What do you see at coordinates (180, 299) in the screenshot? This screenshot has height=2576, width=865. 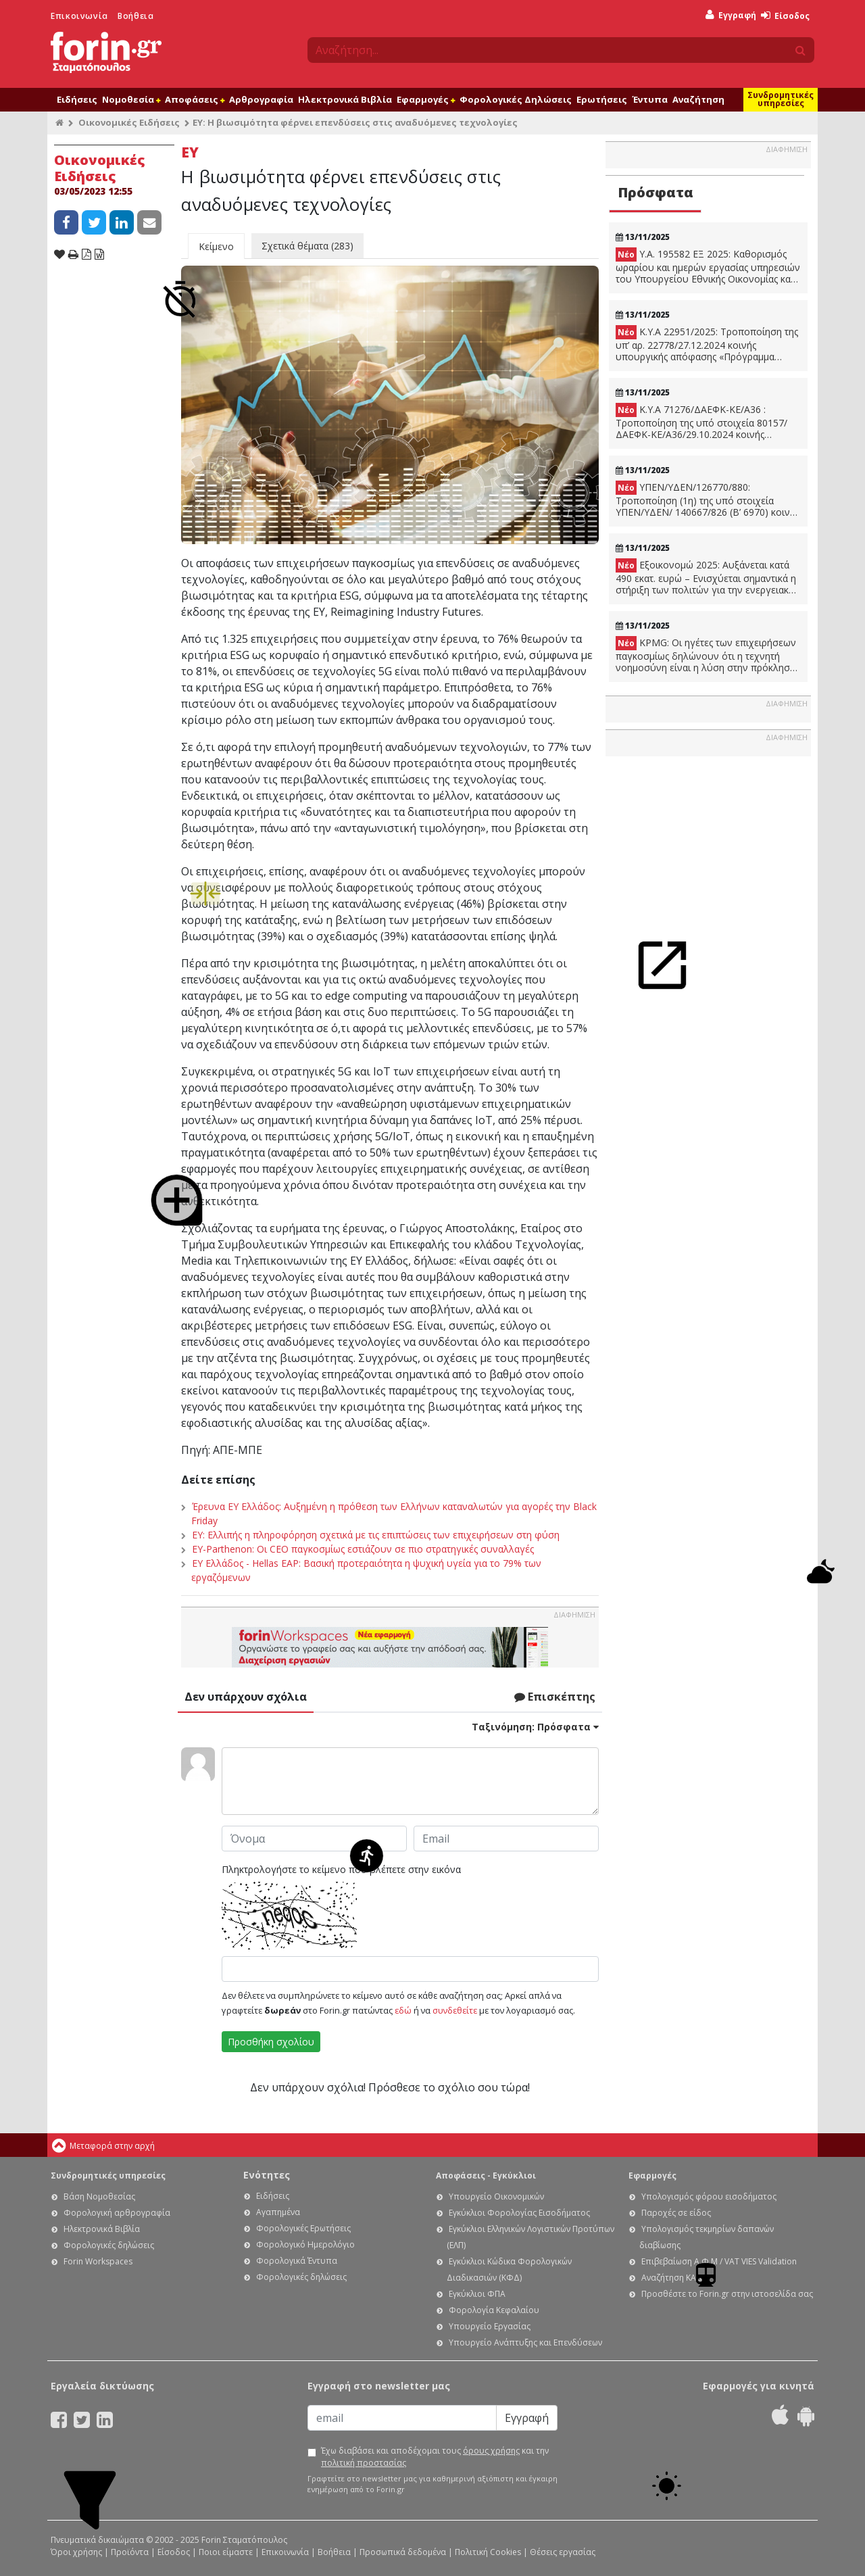 I see `disable or cancel timer` at bounding box center [180, 299].